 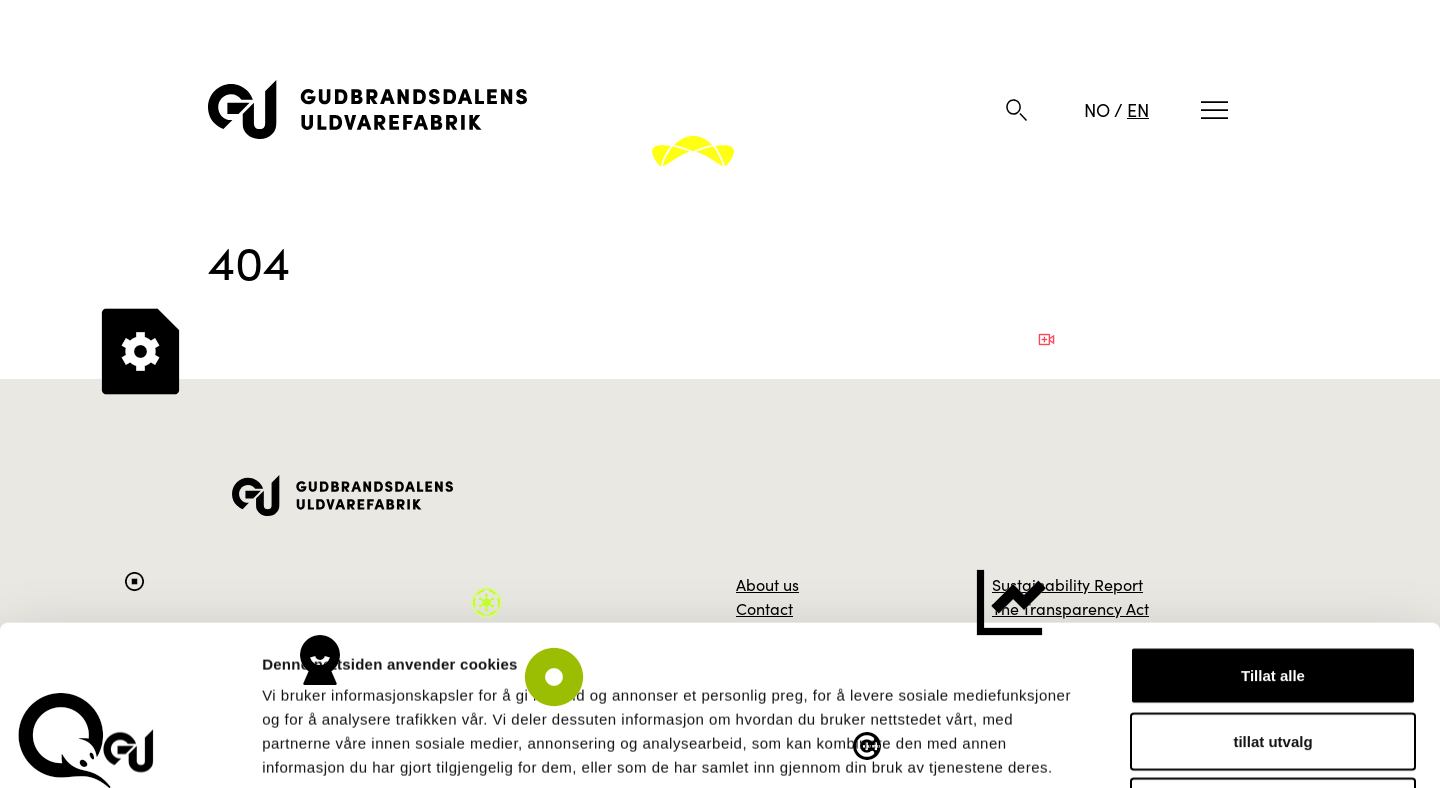 What do you see at coordinates (64, 740) in the screenshot?
I see `access Qiwi payment services` at bounding box center [64, 740].